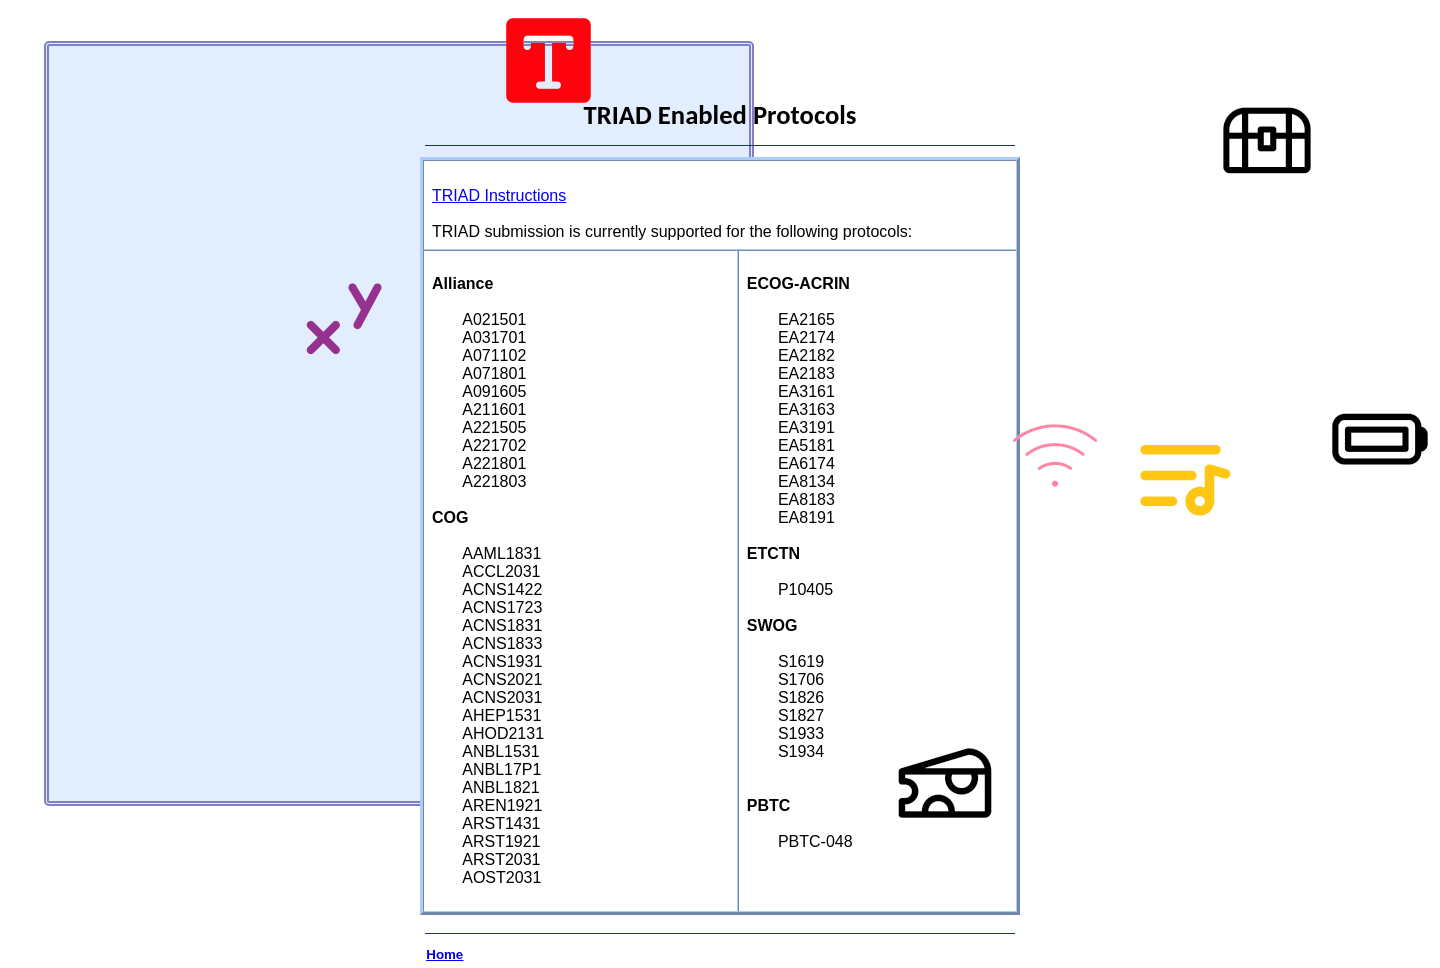  I want to click on cheese or dairy product category, so click(945, 788).